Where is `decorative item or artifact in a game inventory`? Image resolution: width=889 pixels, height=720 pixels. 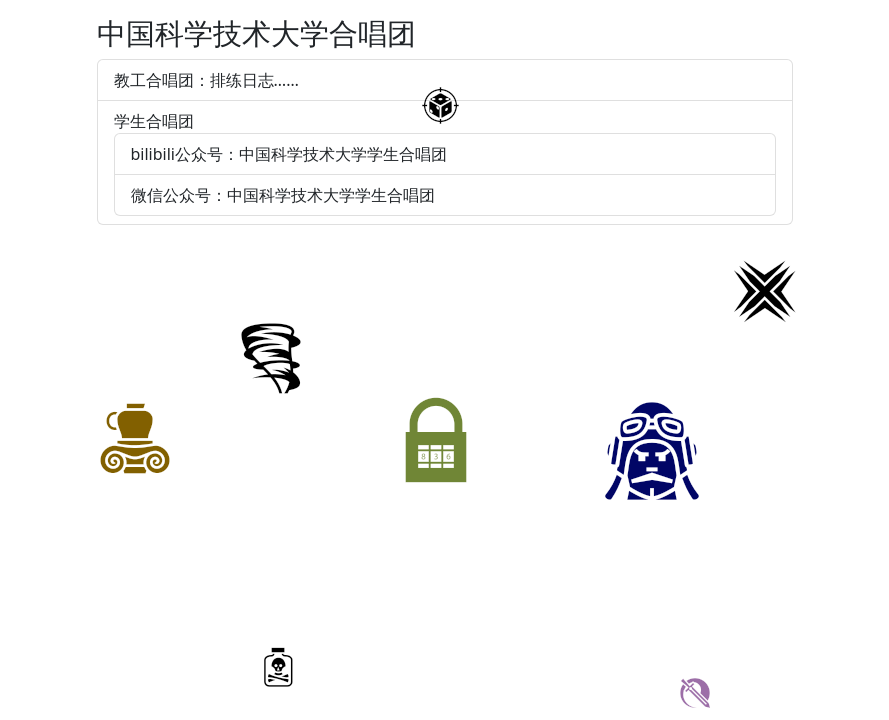 decorative item or artifact in a game inventory is located at coordinates (135, 438).